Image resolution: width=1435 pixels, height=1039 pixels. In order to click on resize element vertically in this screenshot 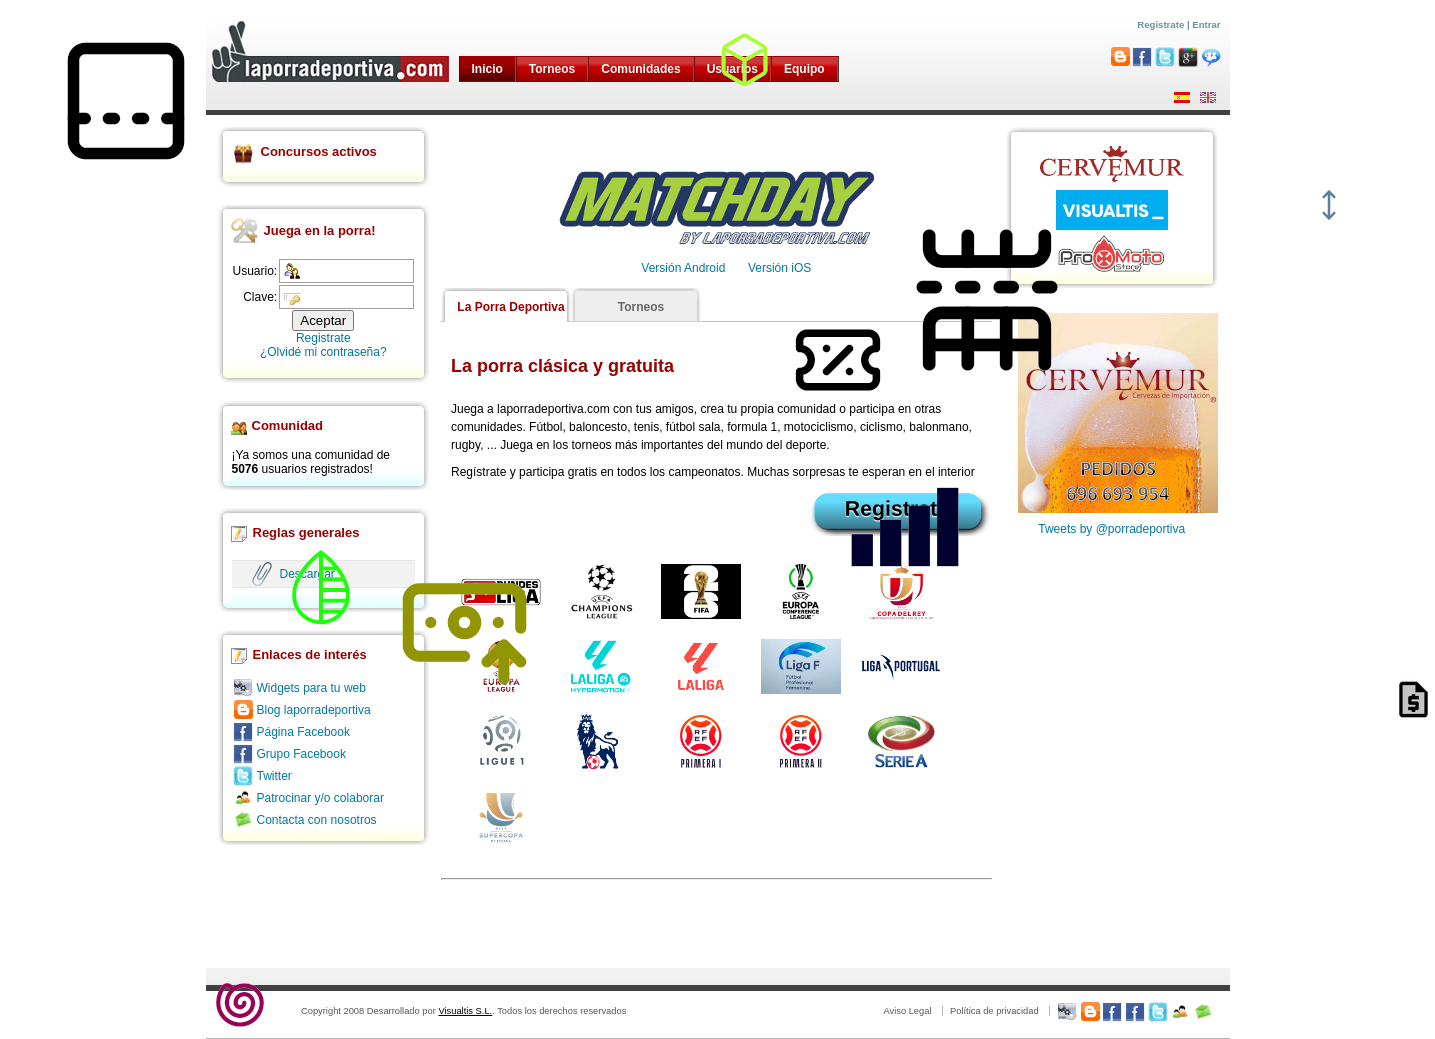, I will do `click(1329, 205)`.